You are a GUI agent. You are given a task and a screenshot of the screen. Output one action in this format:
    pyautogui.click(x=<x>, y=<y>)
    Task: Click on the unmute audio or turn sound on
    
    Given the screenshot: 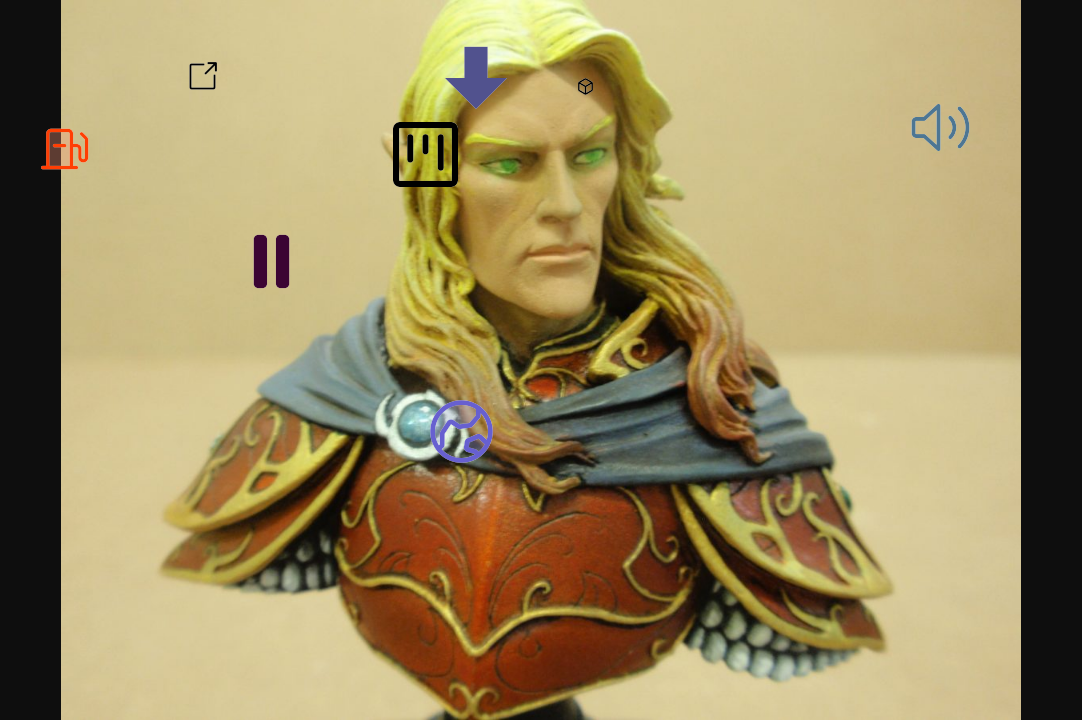 What is the action you would take?
    pyautogui.click(x=940, y=127)
    